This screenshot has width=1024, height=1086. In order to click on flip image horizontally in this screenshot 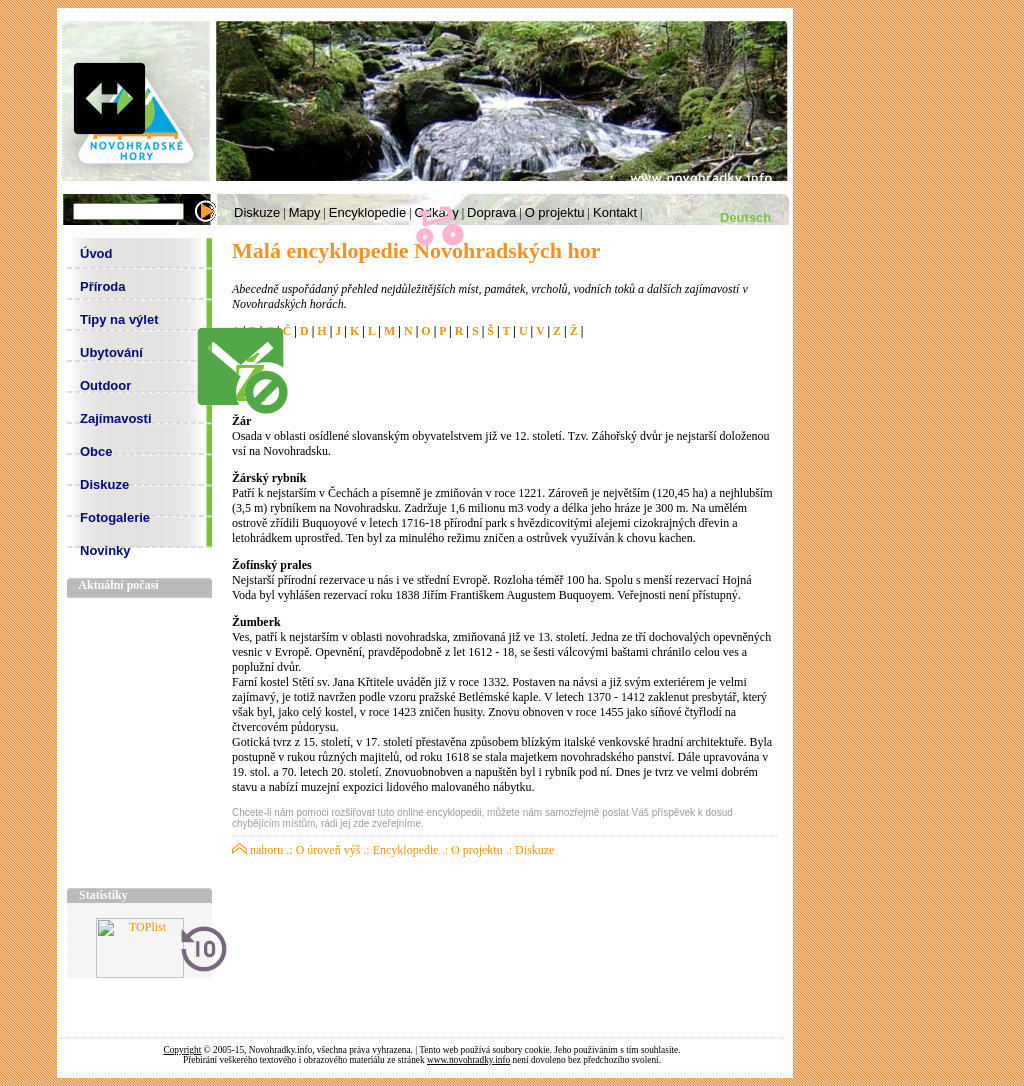, I will do `click(109, 98)`.